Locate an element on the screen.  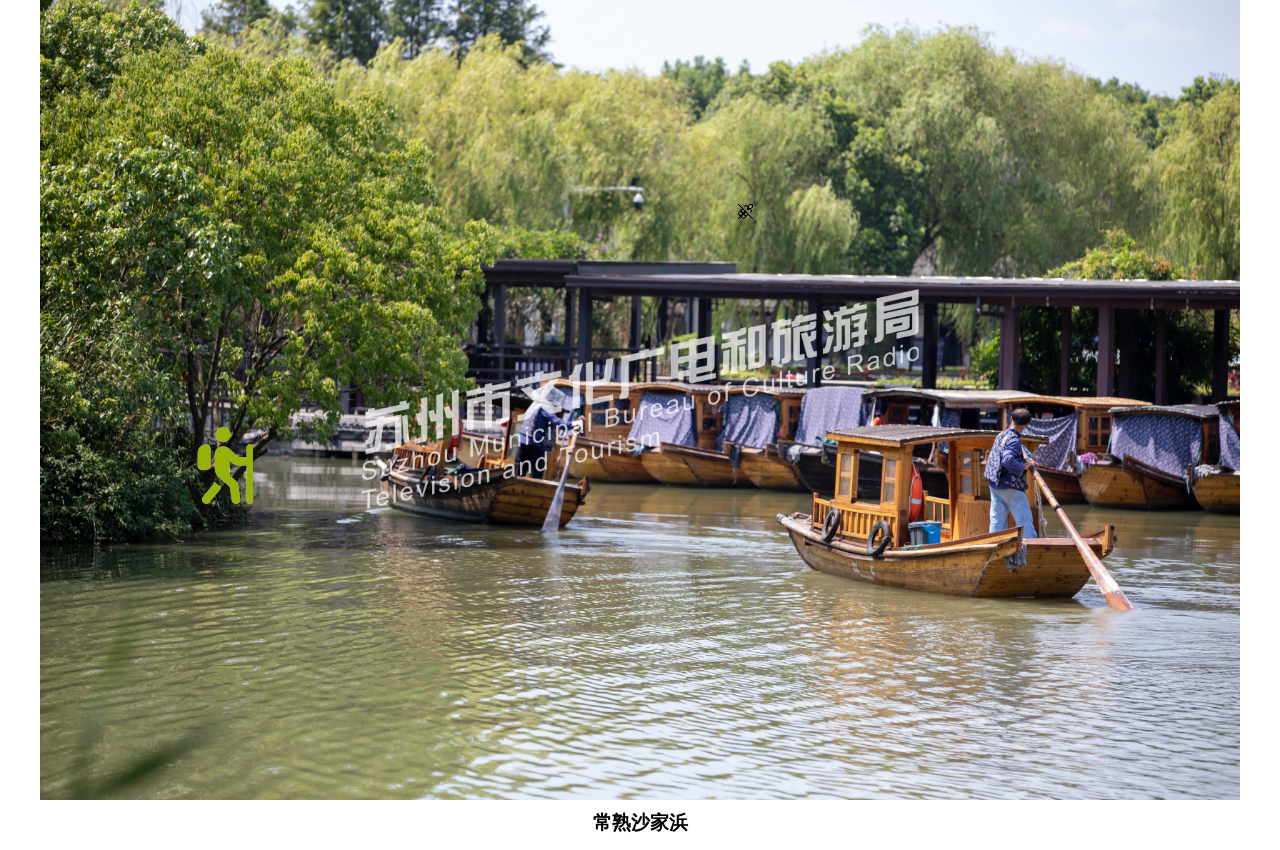
explore hiking trails nearby is located at coordinates (227, 465).